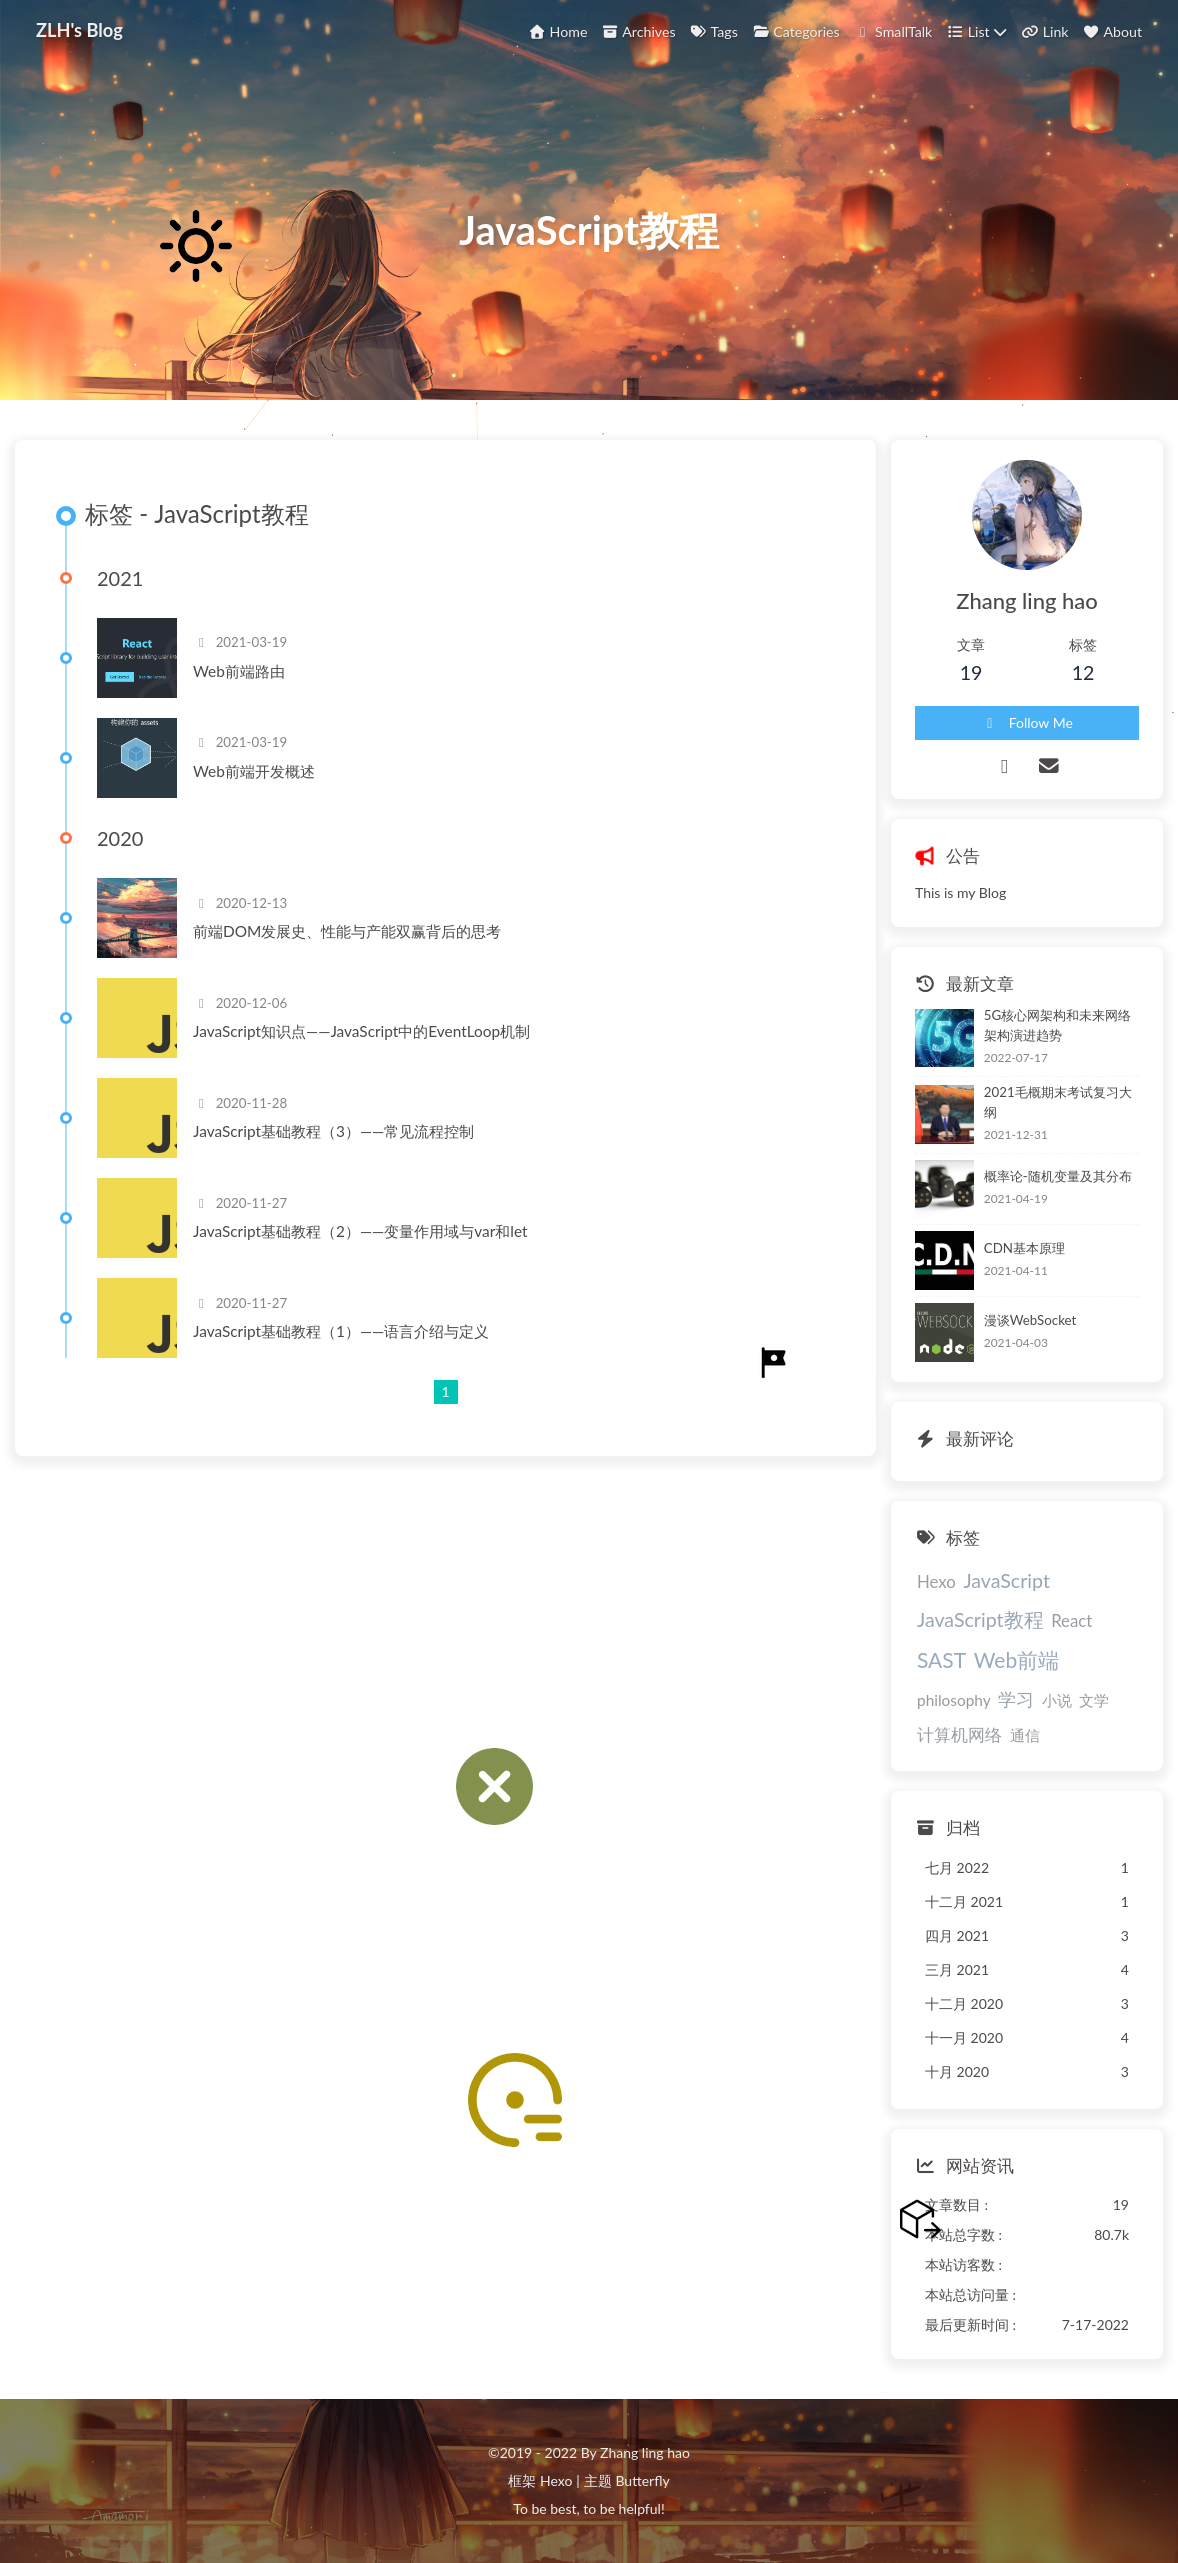  Describe the element at coordinates (772, 1362) in the screenshot. I see `start a guided tour or walkthrough` at that location.